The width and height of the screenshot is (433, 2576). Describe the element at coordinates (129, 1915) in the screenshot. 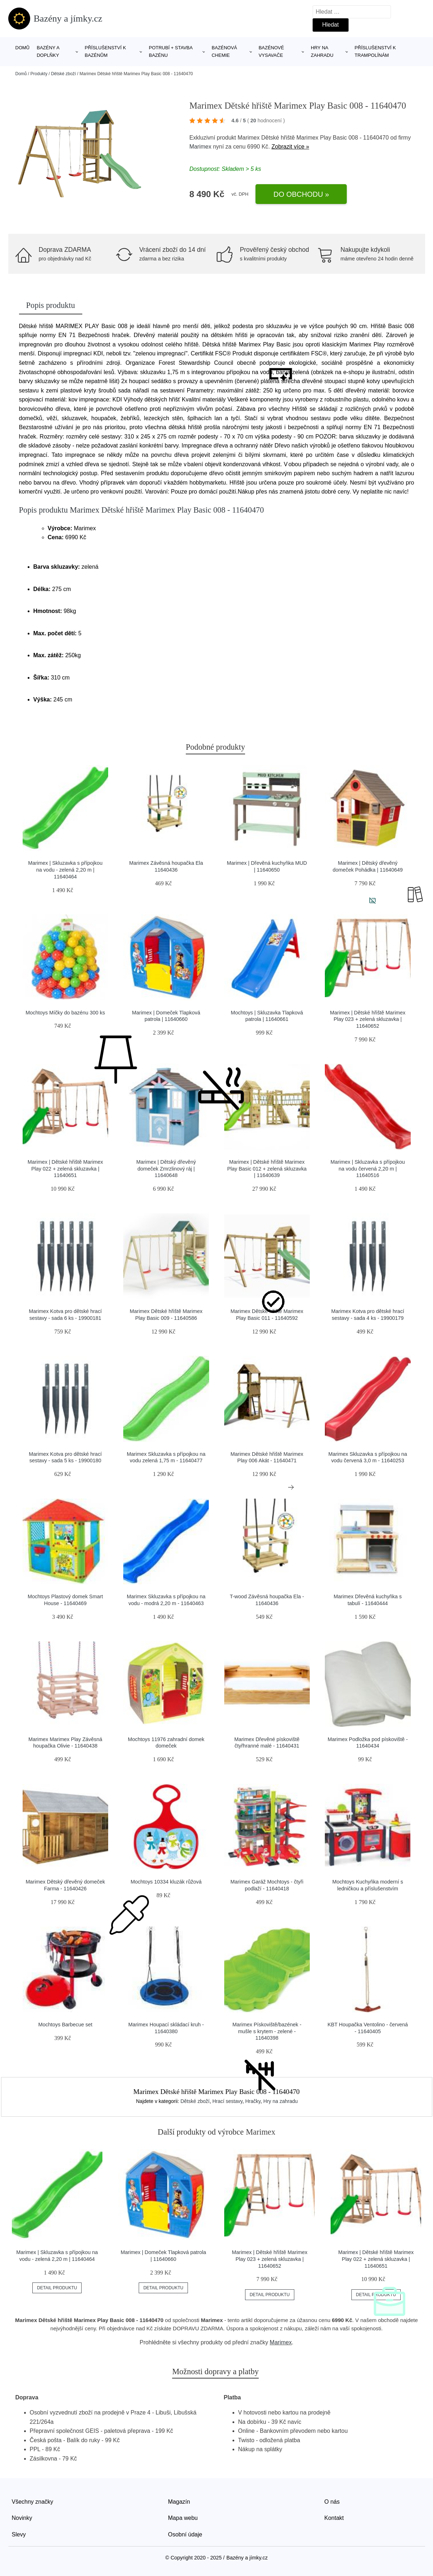

I see `pick a color from the screen` at that location.